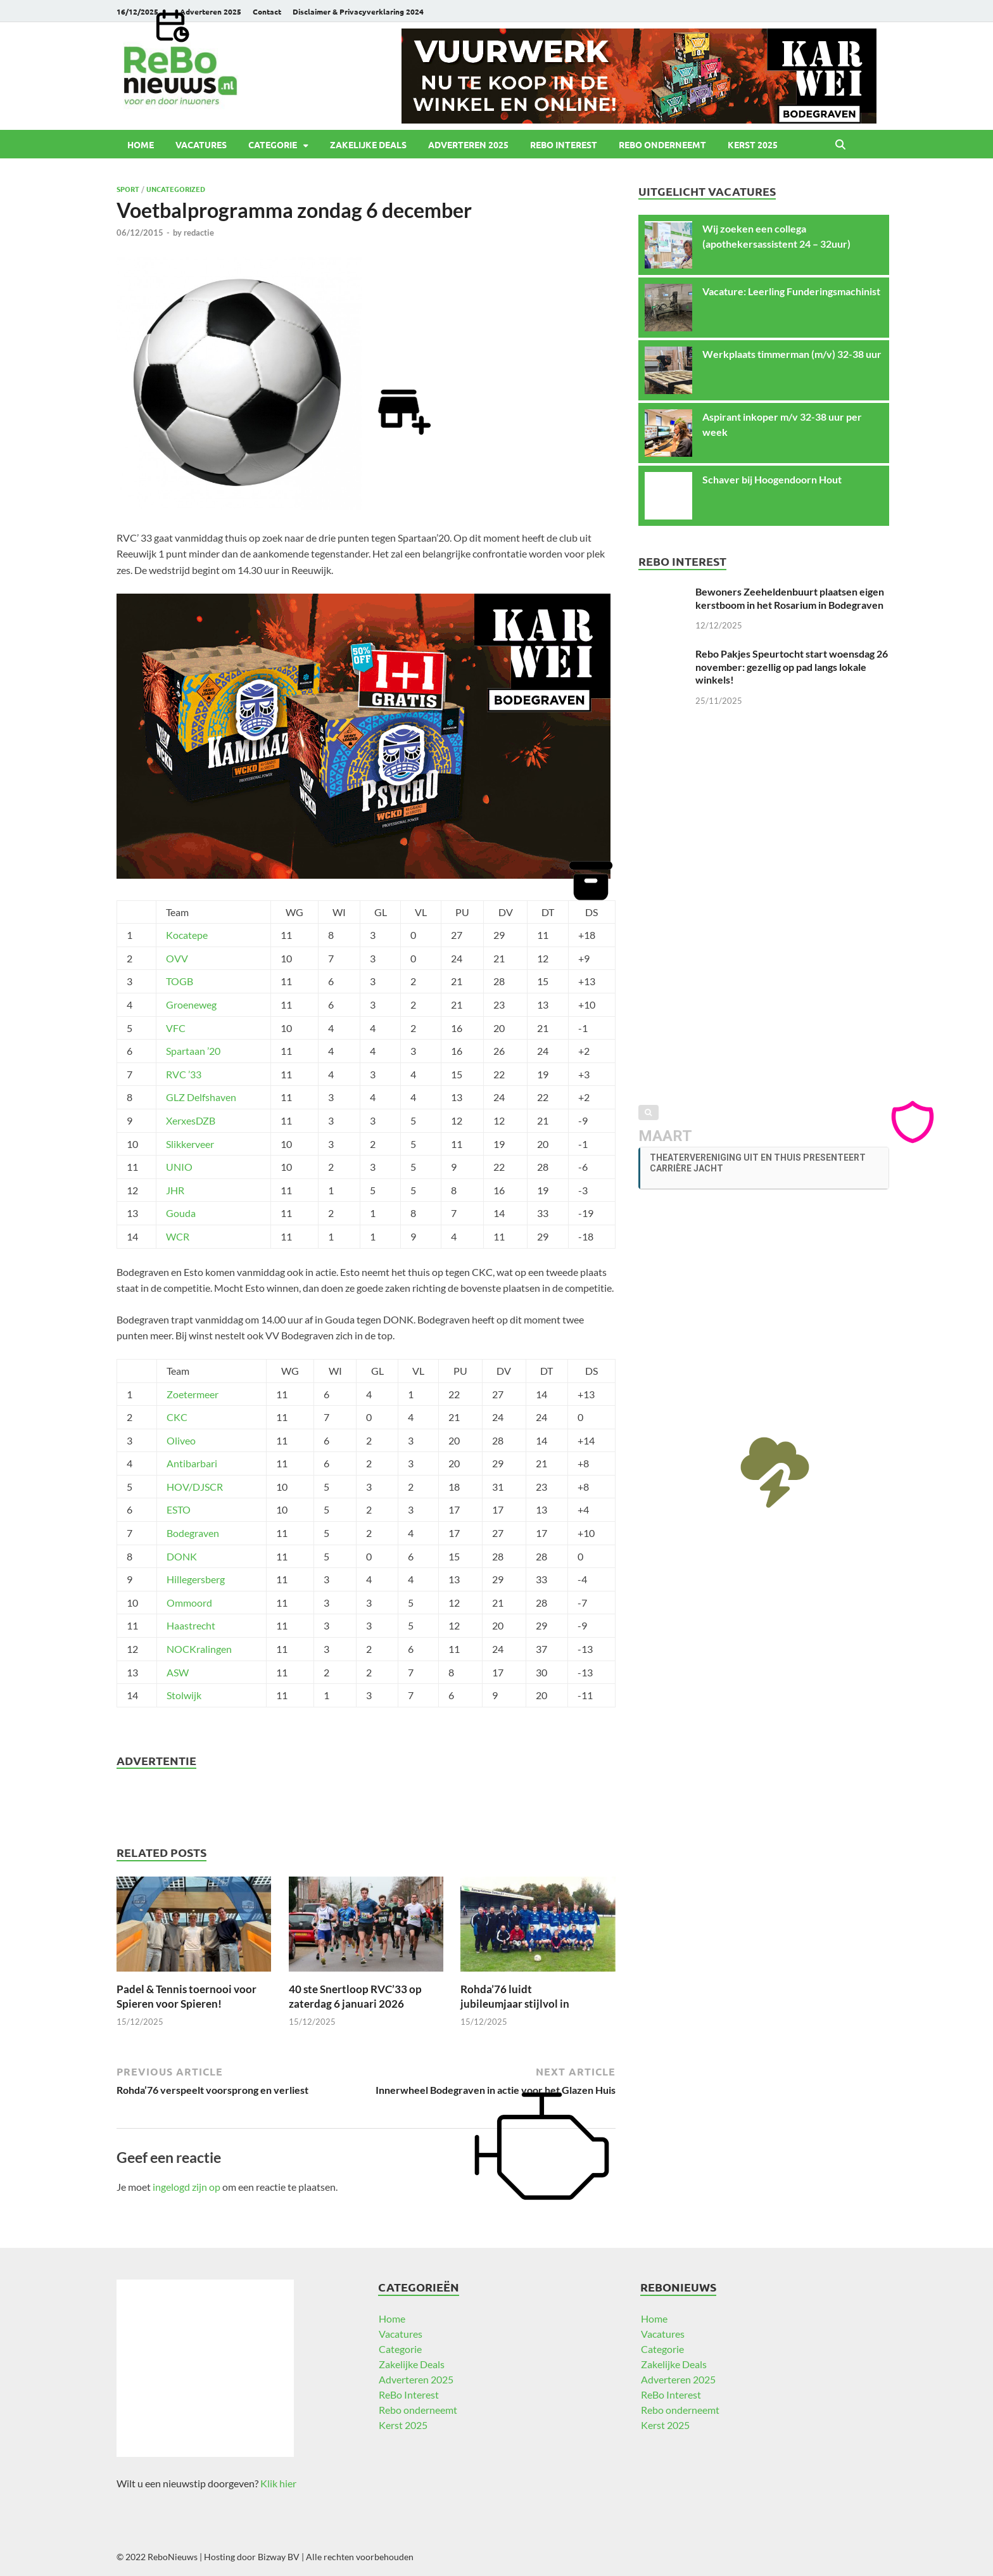 The image size is (993, 2576). I want to click on view engine status or diagnostics, so click(540, 2148).